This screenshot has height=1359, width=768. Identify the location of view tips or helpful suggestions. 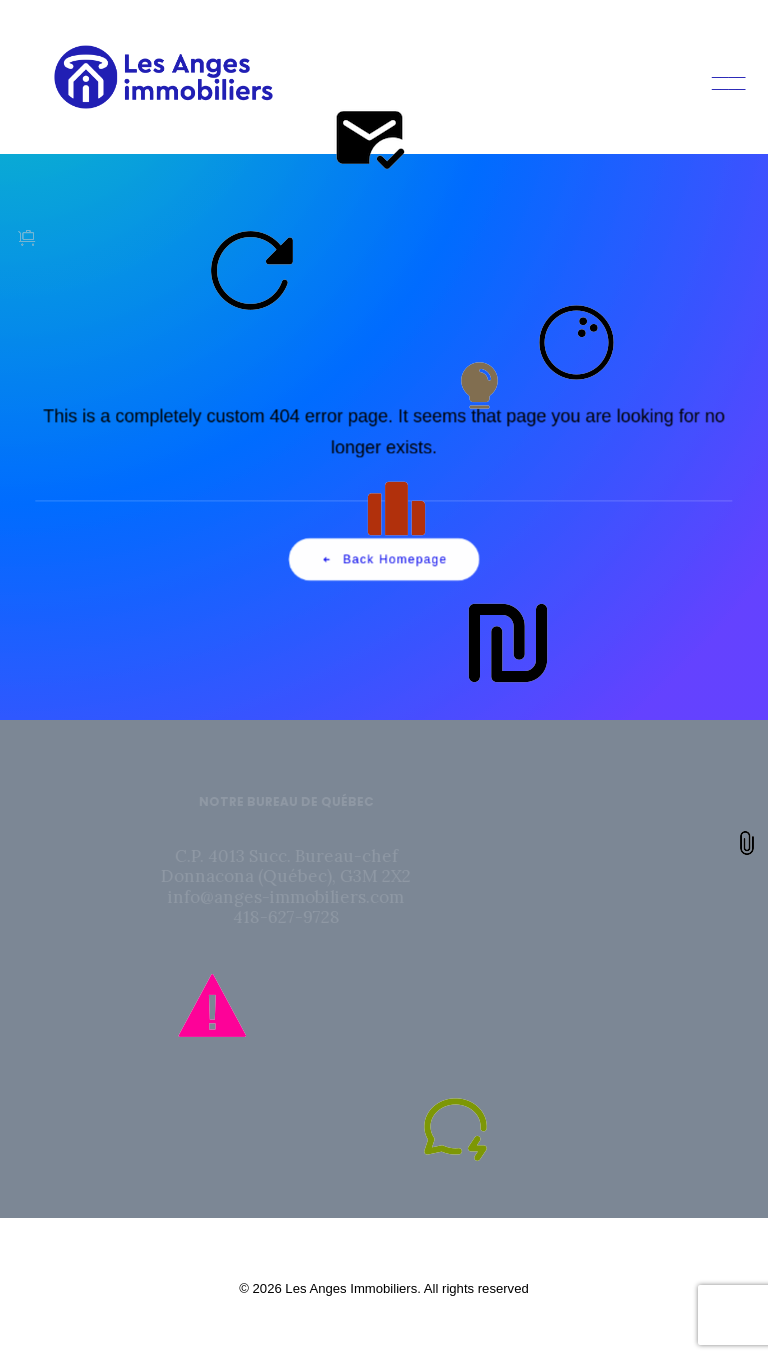
(479, 385).